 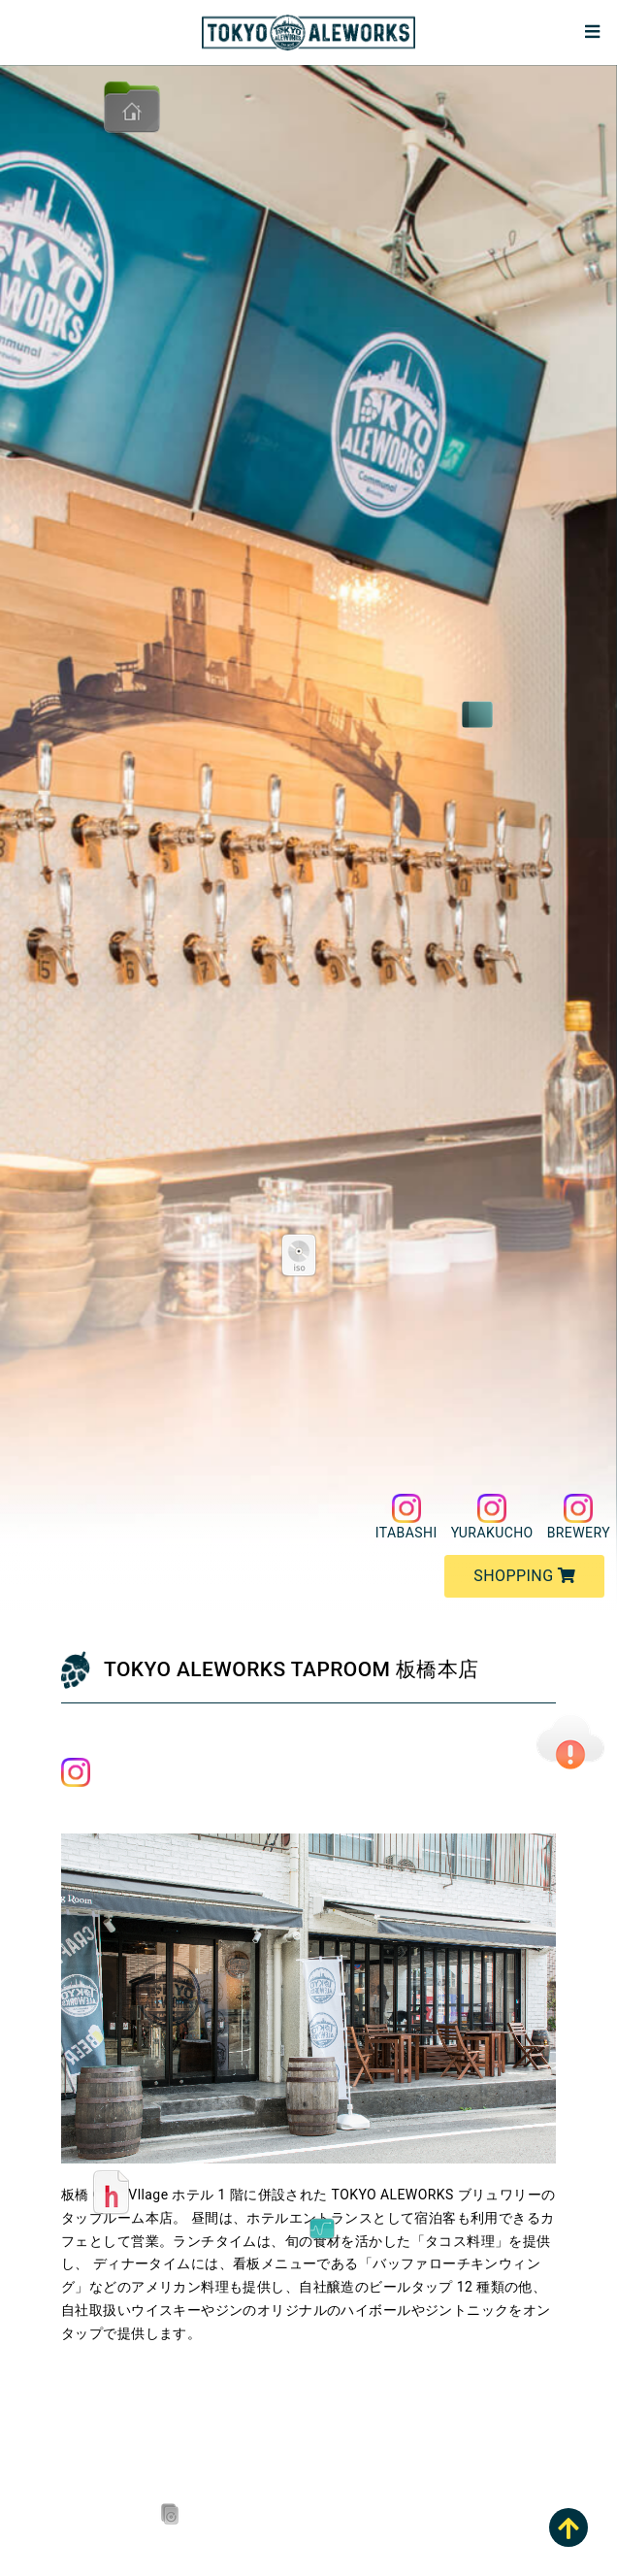 What do you see at coordinates (299, 1255) in the screenshot?
I see `indicates a CD/DVD disc image file (.iso)` at bounding box center [299, 1255].